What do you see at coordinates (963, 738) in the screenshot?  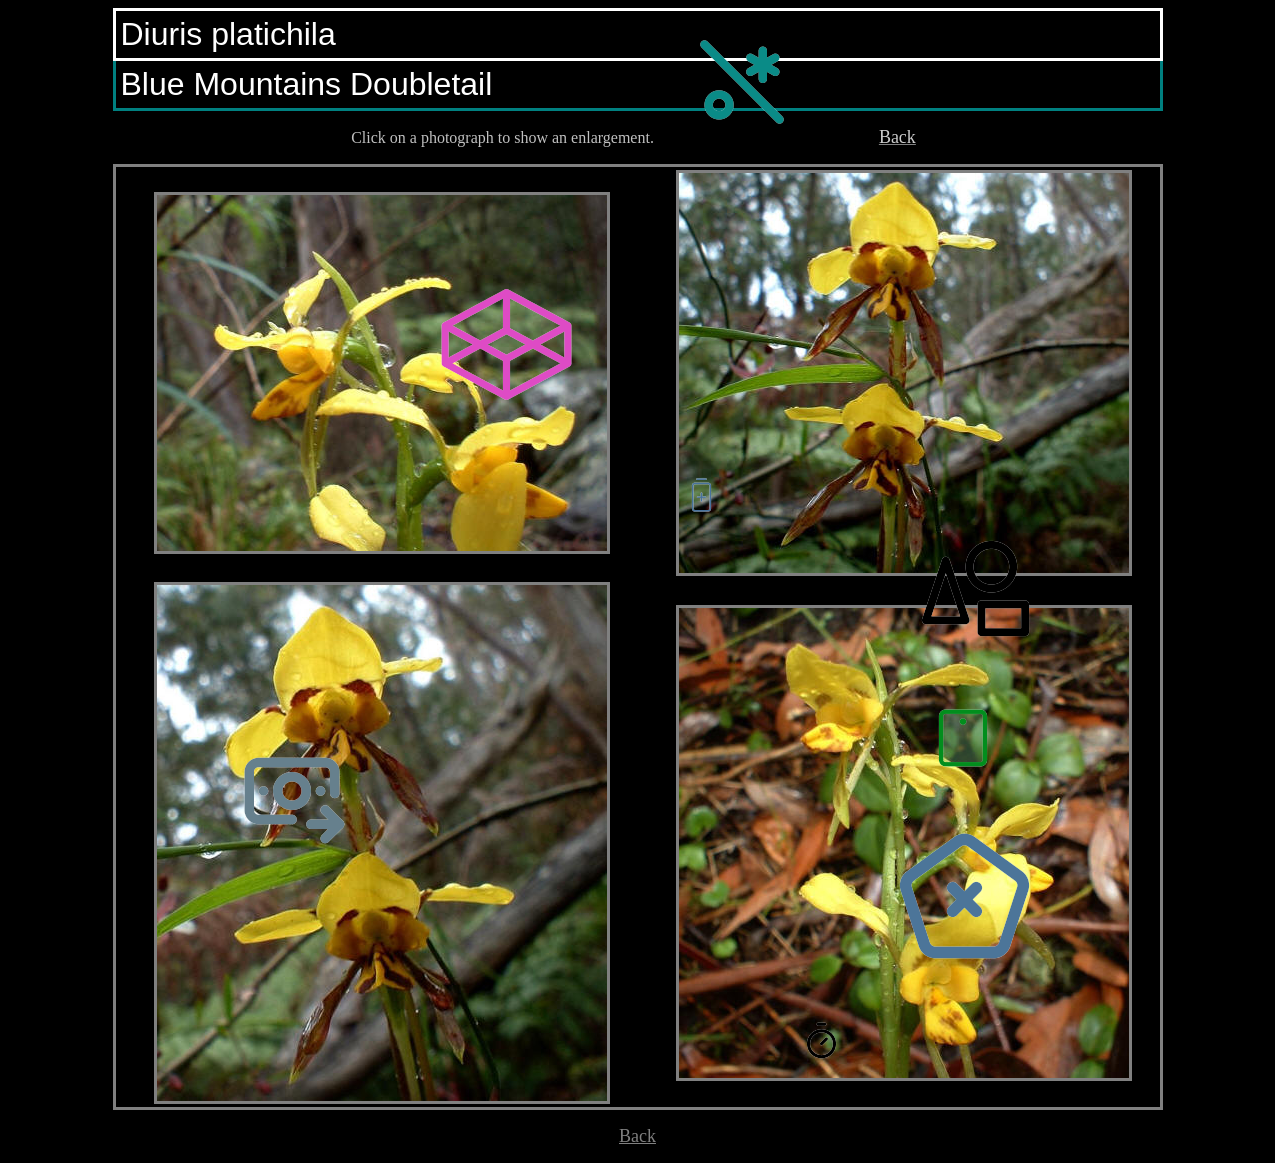 I see `tablet device with front-facing camera` at bounding box center [963, 738].